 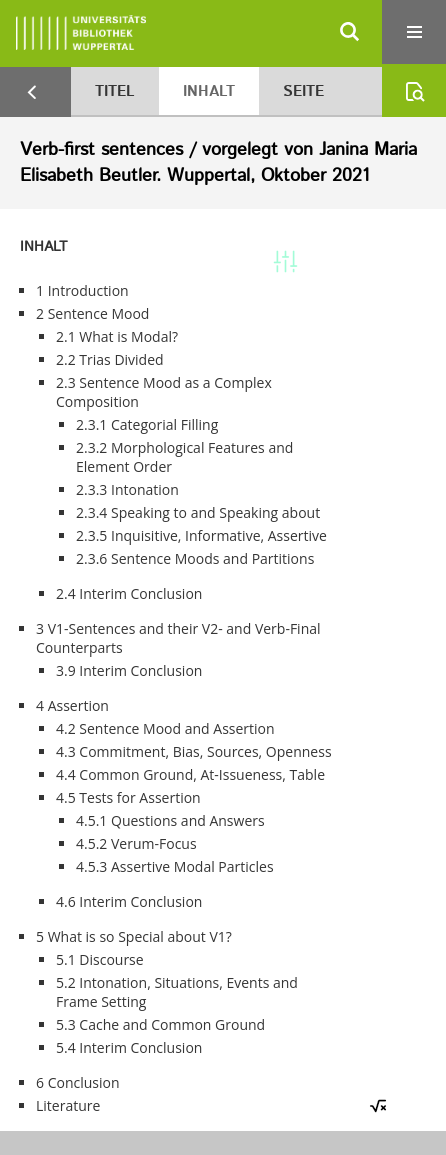 I want to click on access mathematical functions or calculator, so click(x=378, y=1106).